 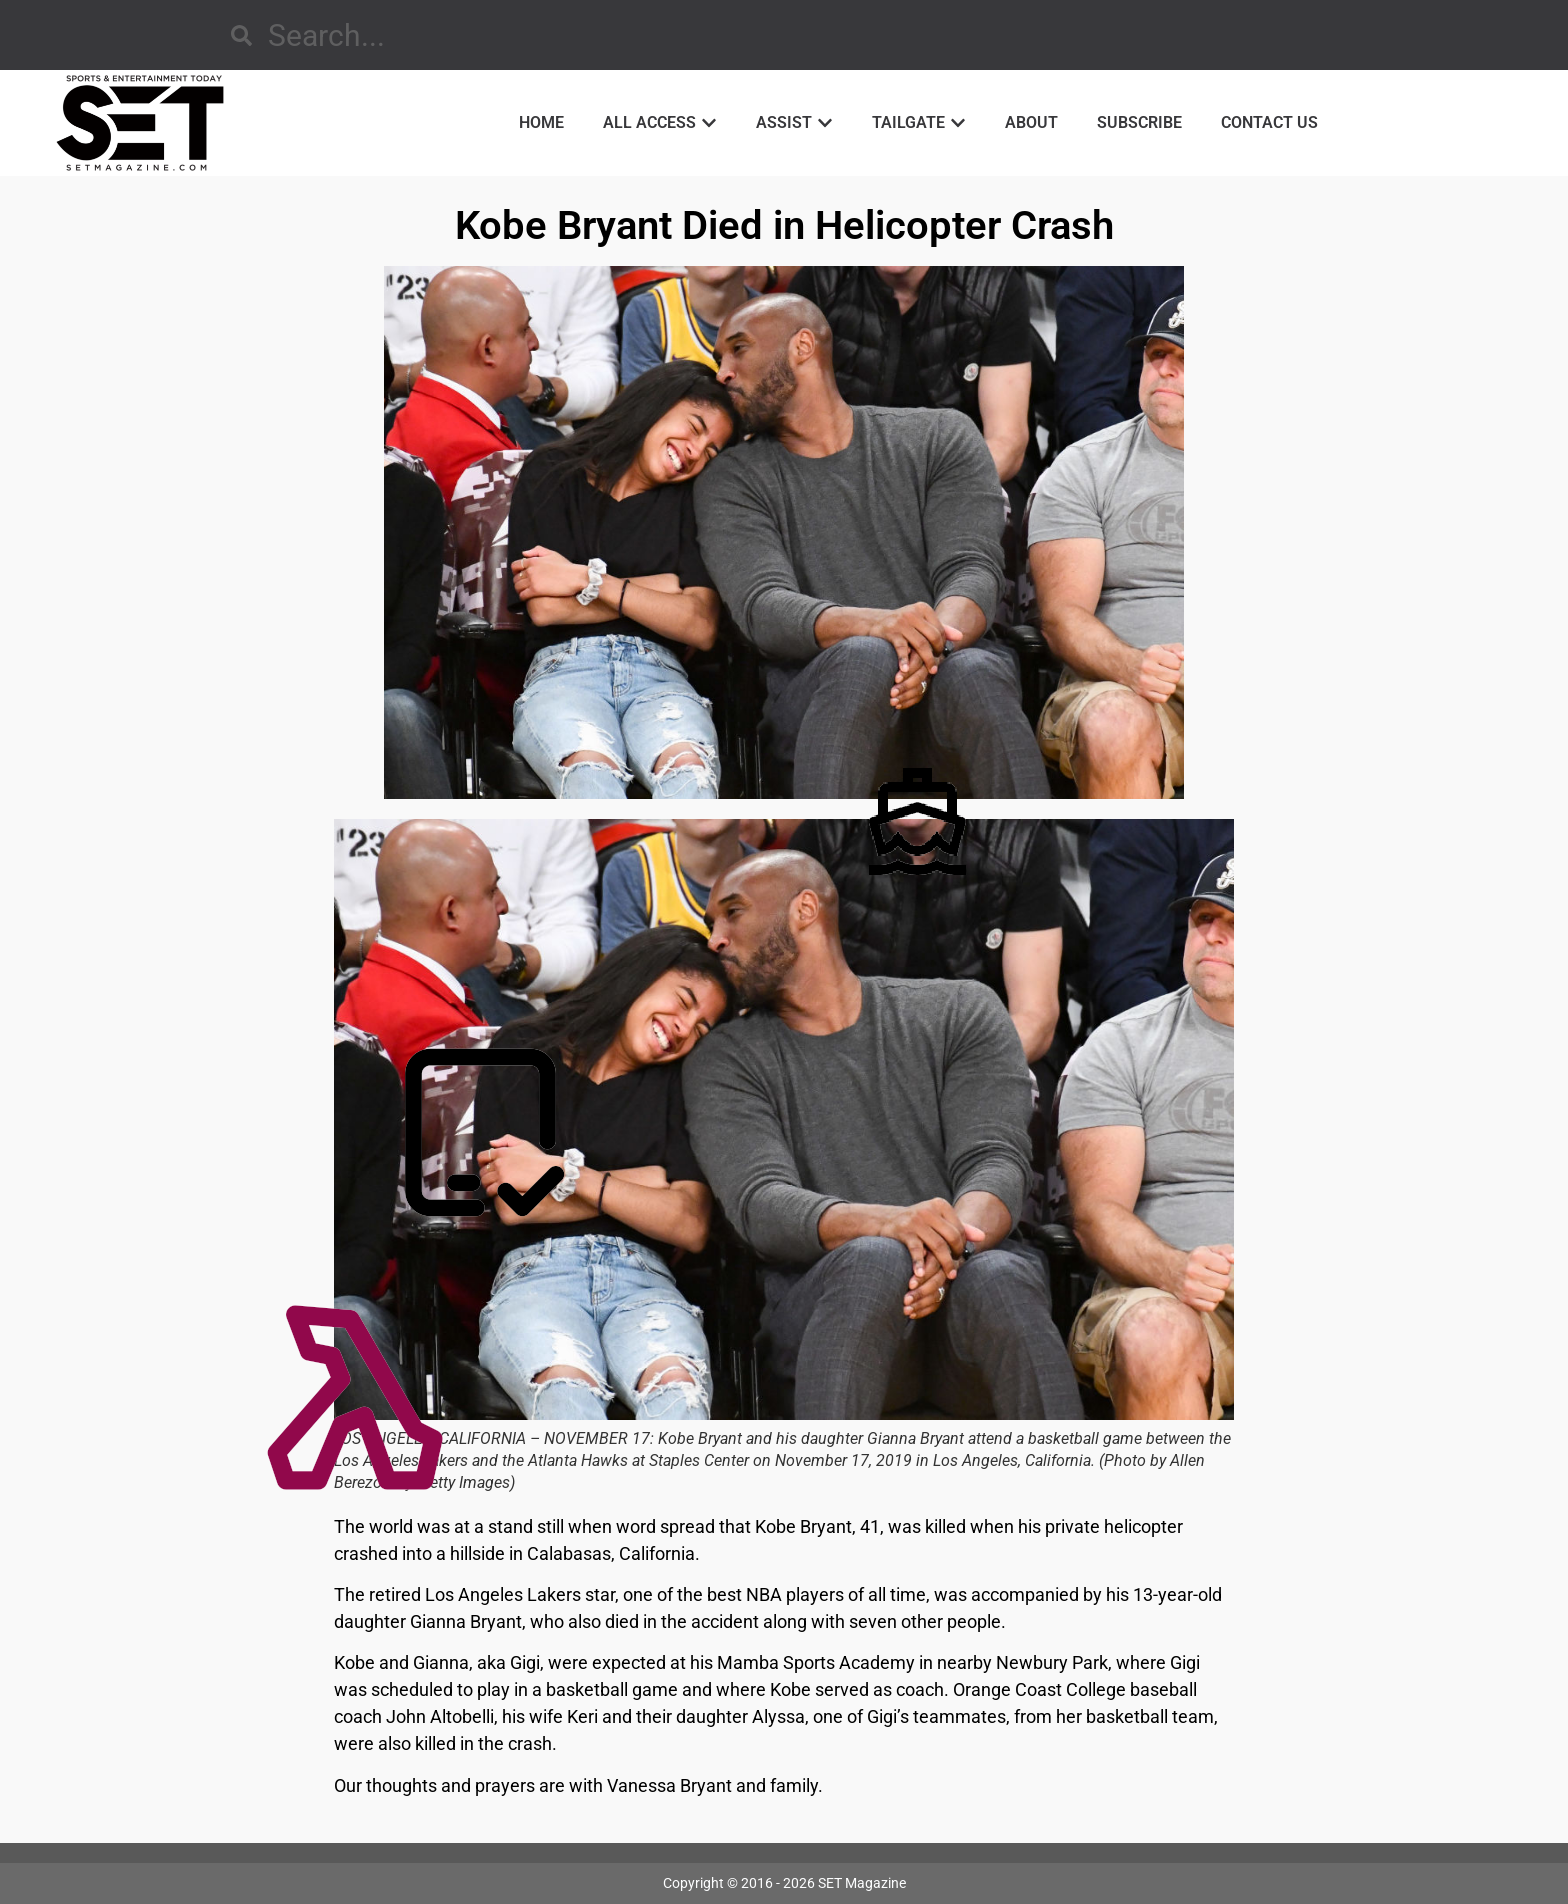 What do you see at coordinates (480, 1132) in the screenshot?
I see `ipad successfully connected or paired` at bounding box center [480, 1132].